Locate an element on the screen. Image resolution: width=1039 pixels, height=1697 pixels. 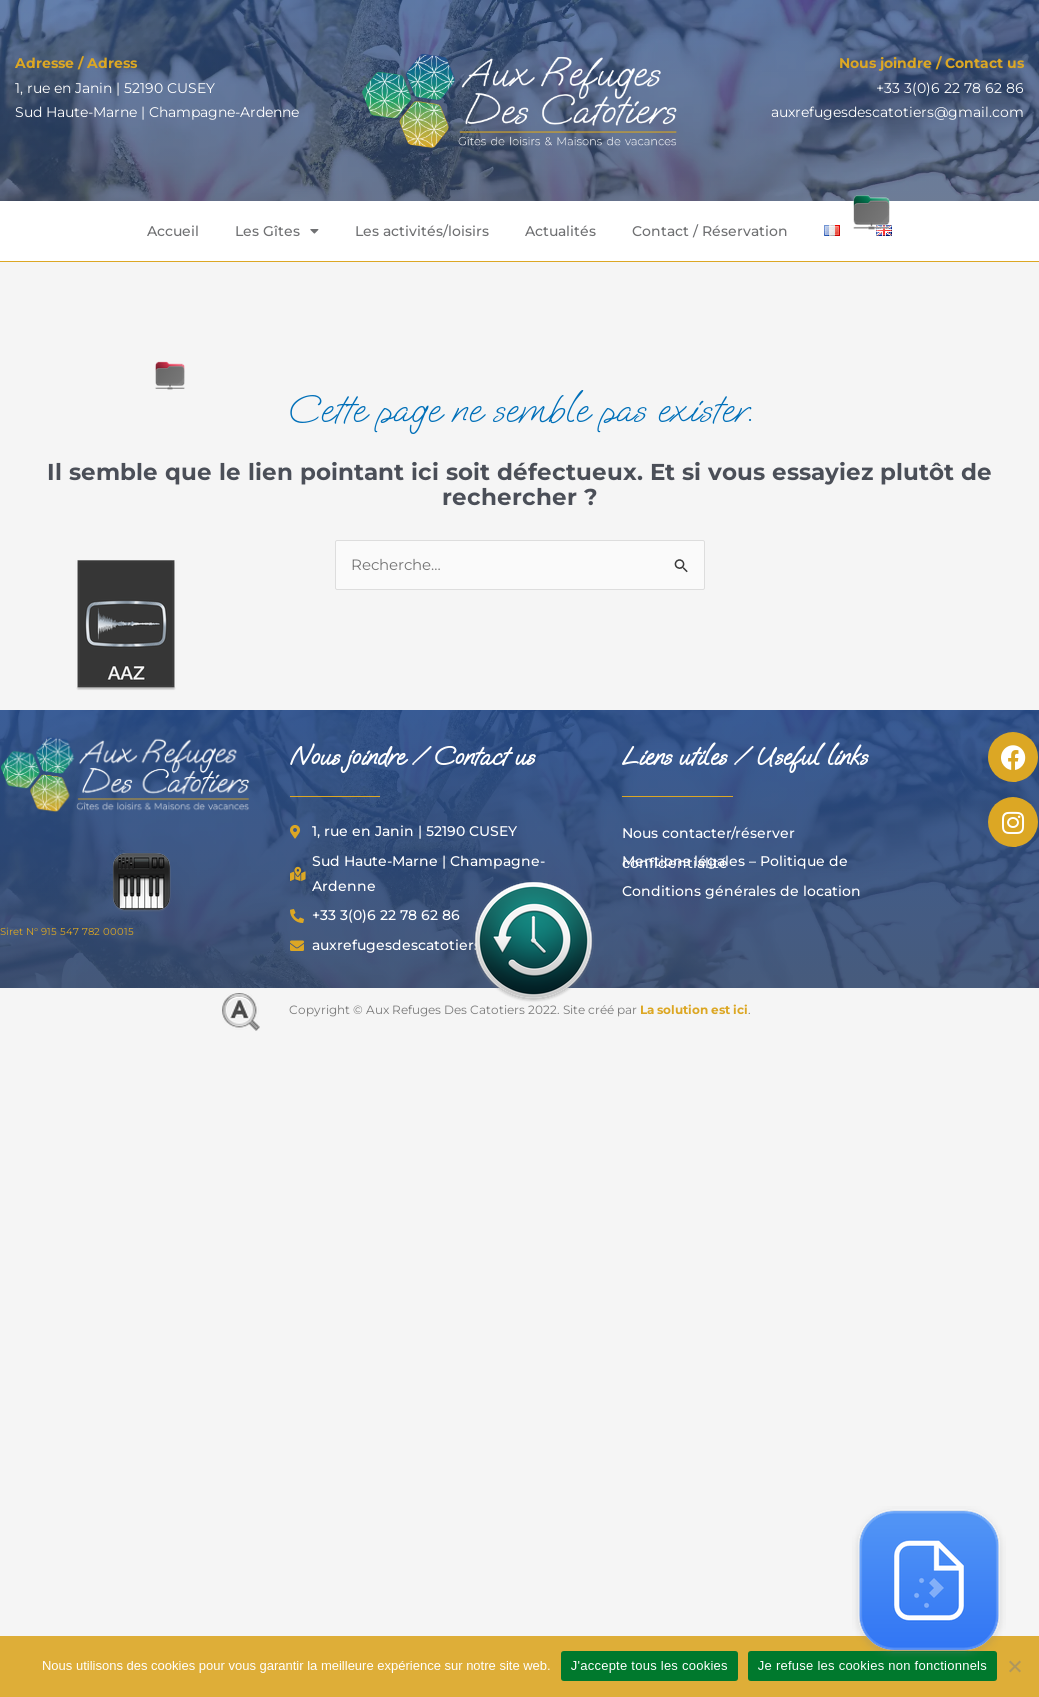
audio analyzer or metering tool in GarageBand is located at coordinates (126, 627).